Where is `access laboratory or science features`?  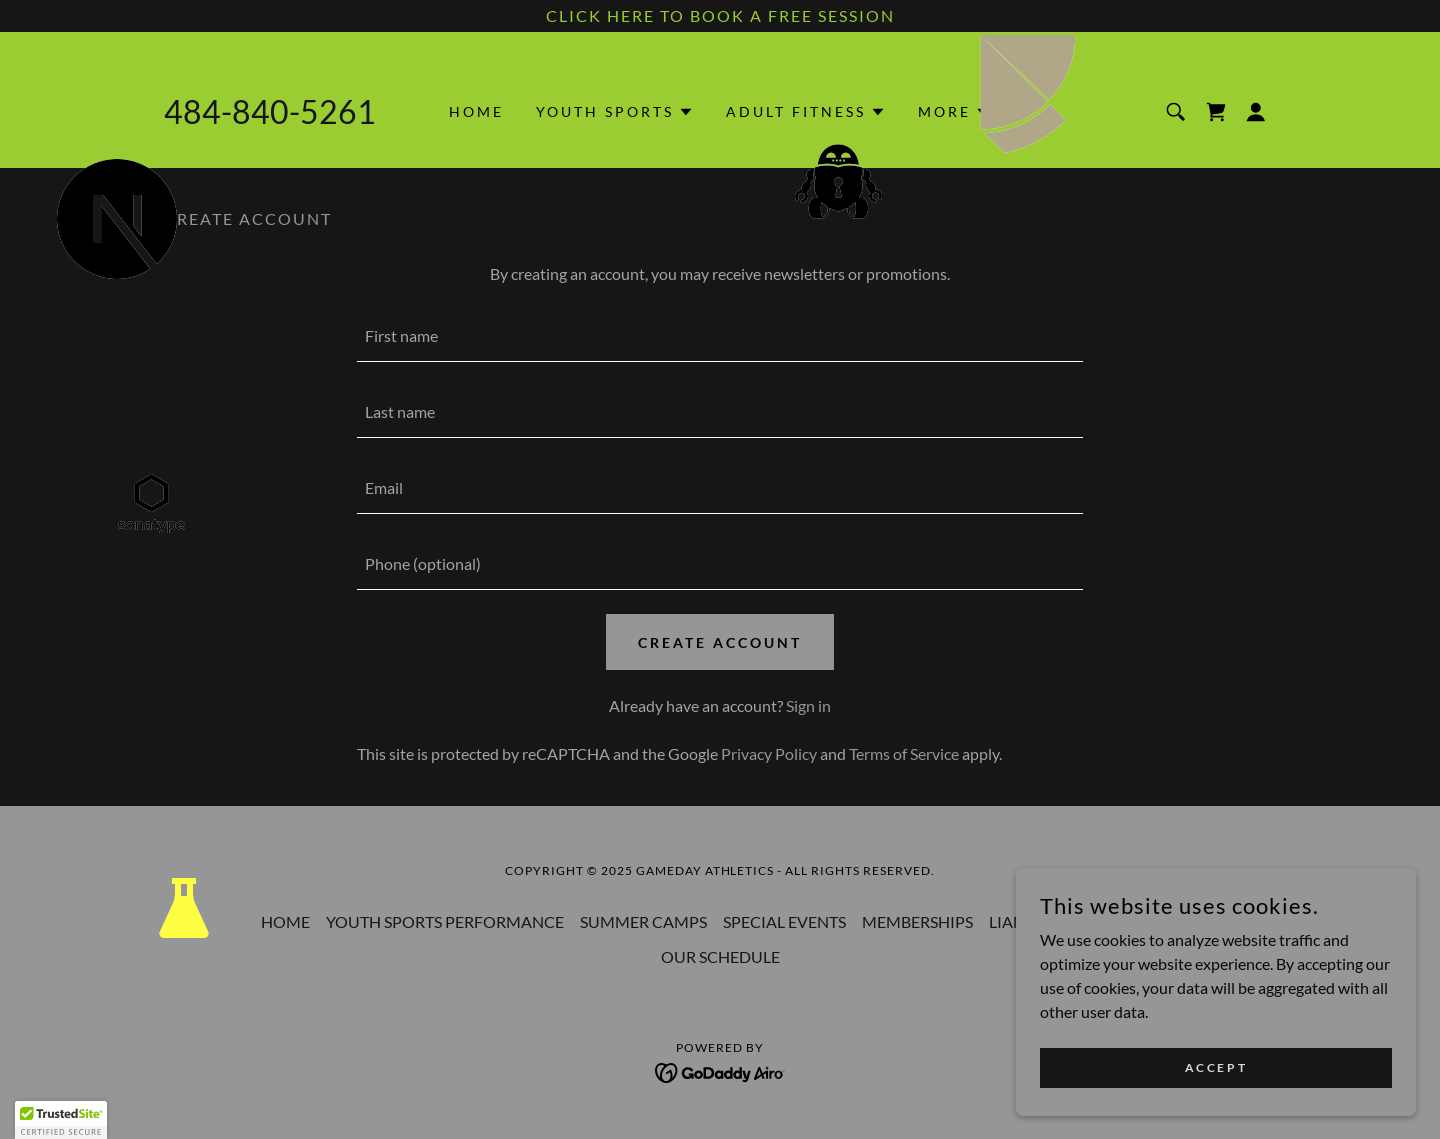 access laboratory or science features is located at coordinates (184, 908).